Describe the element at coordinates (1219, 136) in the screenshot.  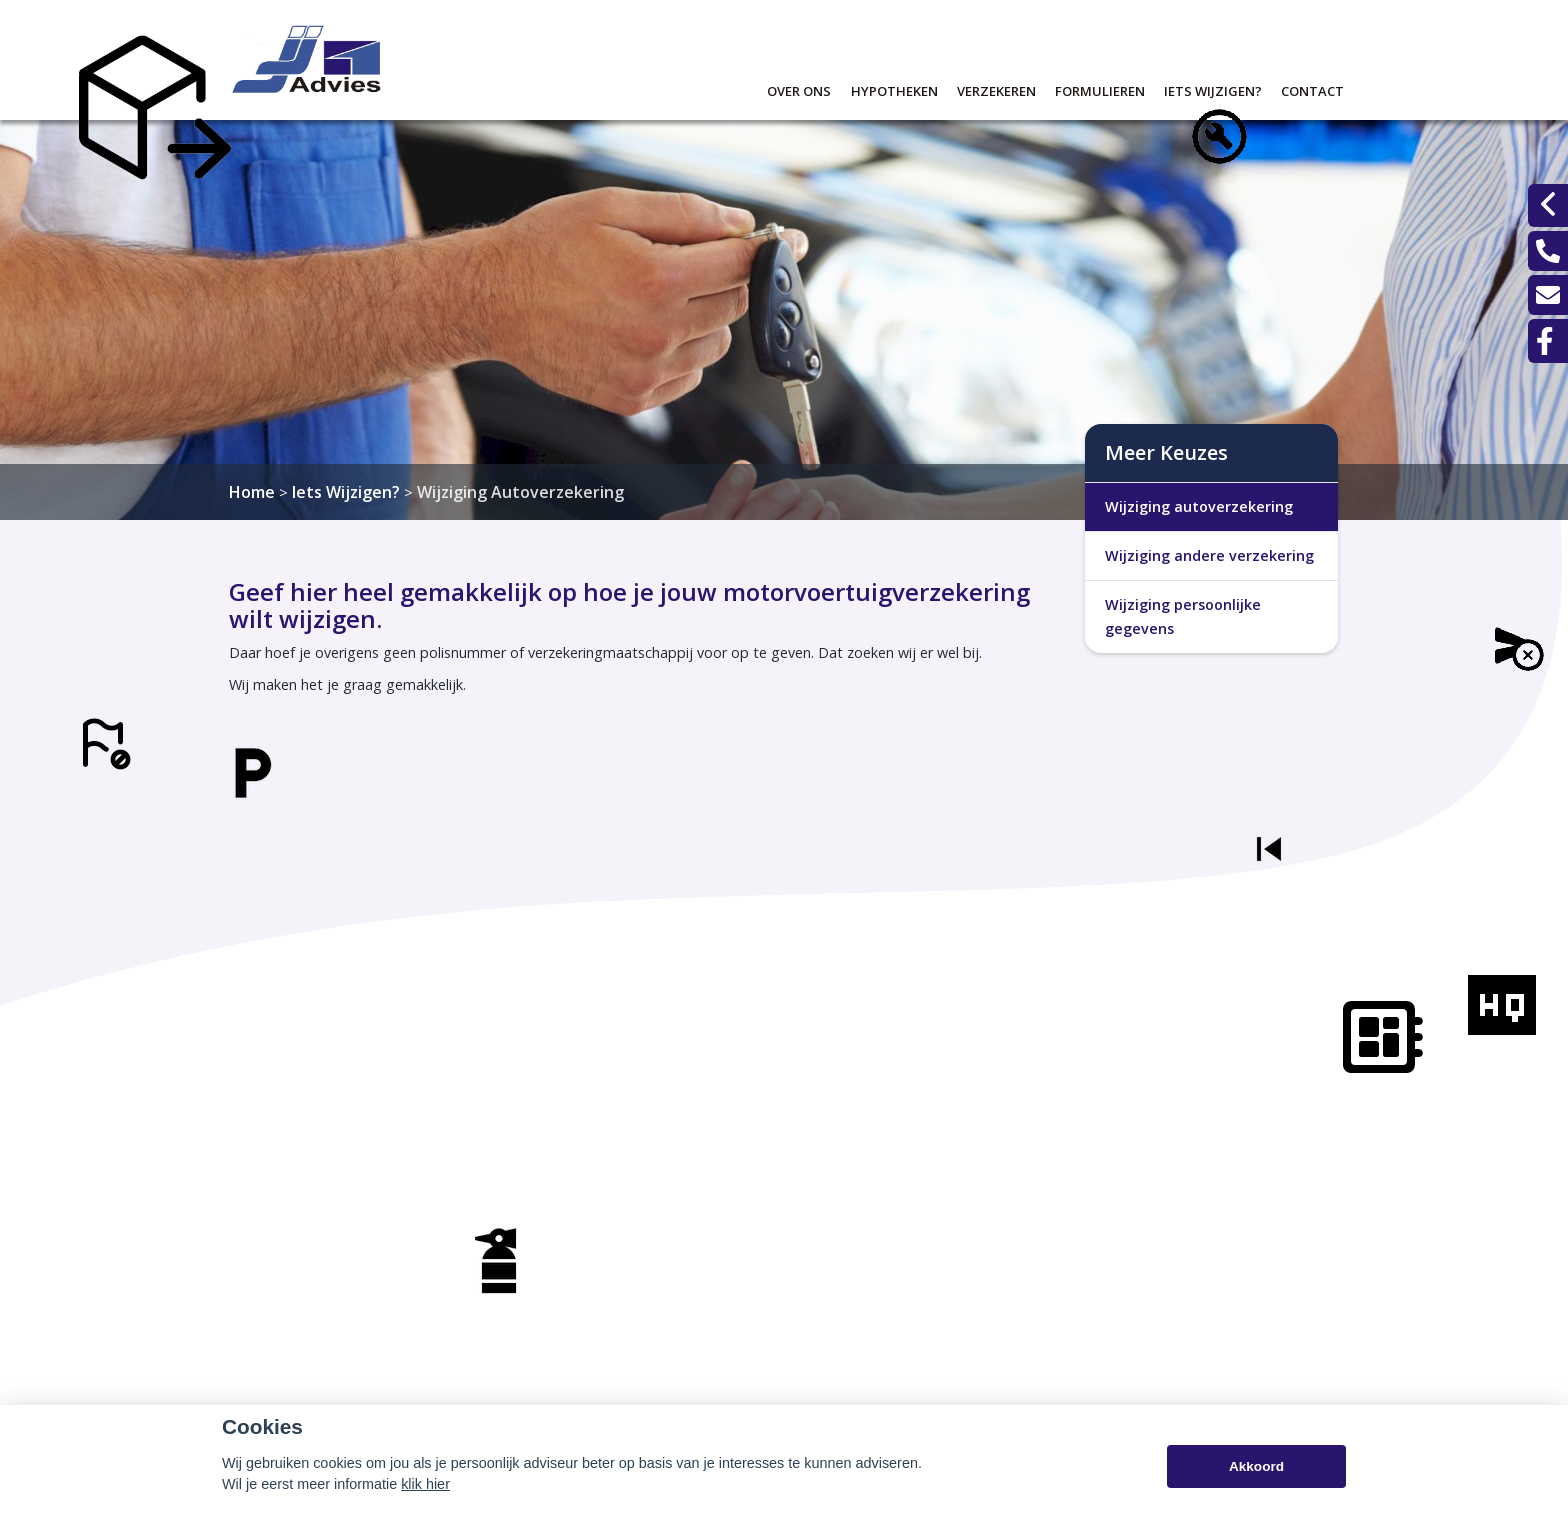
I see `access settings or configuration options` at that location.